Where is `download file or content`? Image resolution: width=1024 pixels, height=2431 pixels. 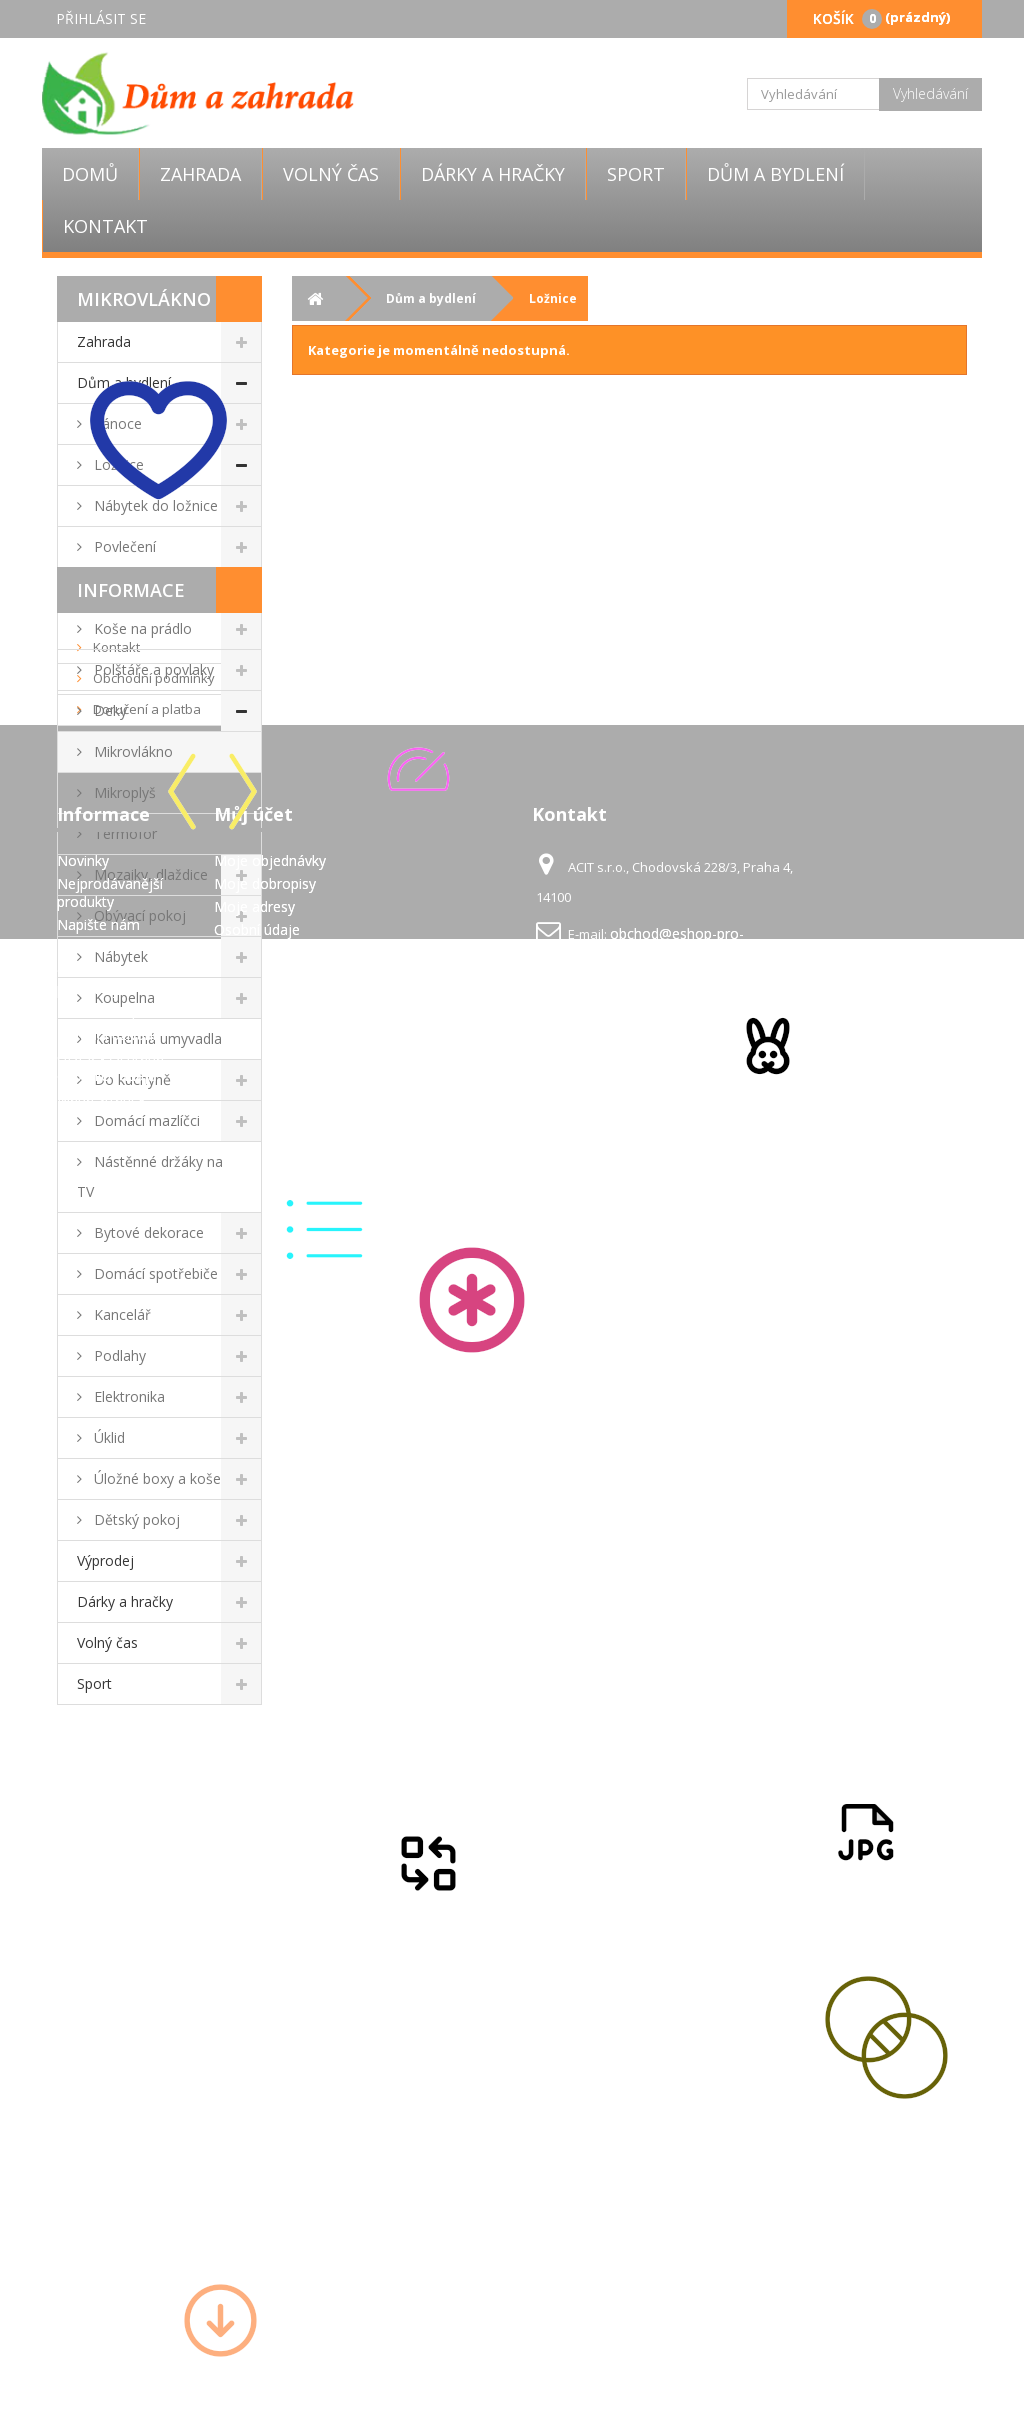 download file or content is located at coordinates (220, 2320).